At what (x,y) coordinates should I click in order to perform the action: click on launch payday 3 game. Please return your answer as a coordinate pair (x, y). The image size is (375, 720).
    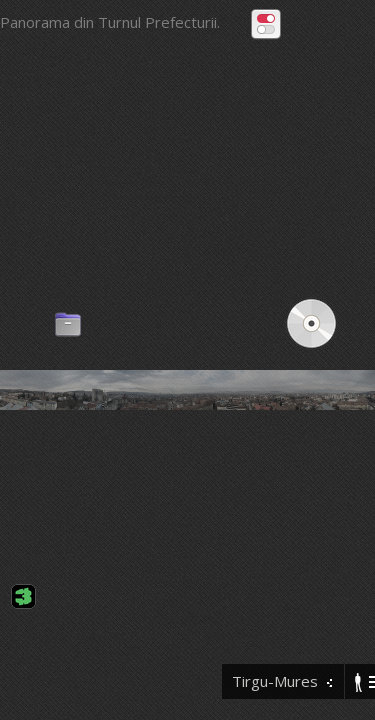
    Looking at the image, I should click on (23, 596).